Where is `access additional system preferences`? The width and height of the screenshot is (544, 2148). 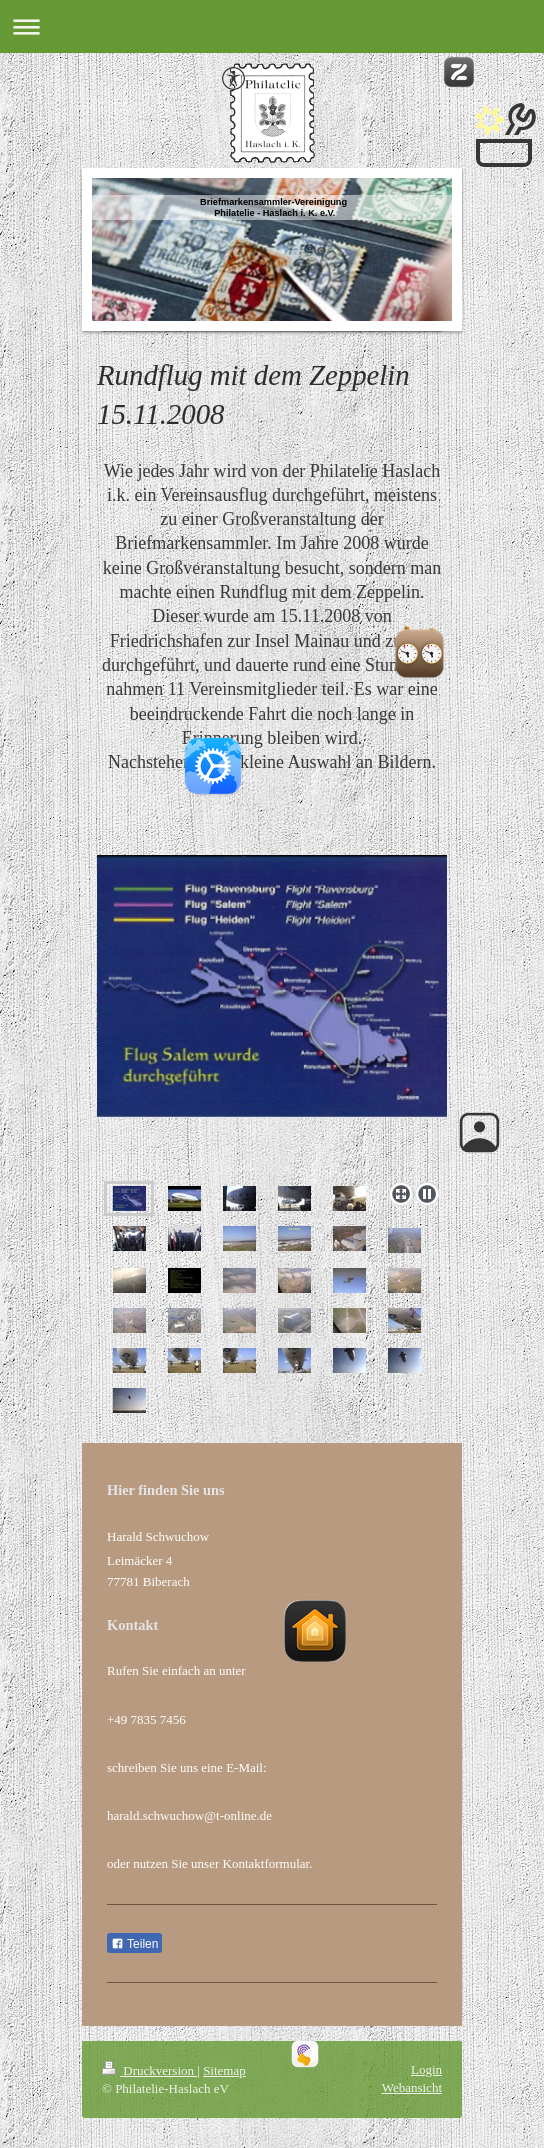 access additional system preferences is located at coordinates (504, 135).